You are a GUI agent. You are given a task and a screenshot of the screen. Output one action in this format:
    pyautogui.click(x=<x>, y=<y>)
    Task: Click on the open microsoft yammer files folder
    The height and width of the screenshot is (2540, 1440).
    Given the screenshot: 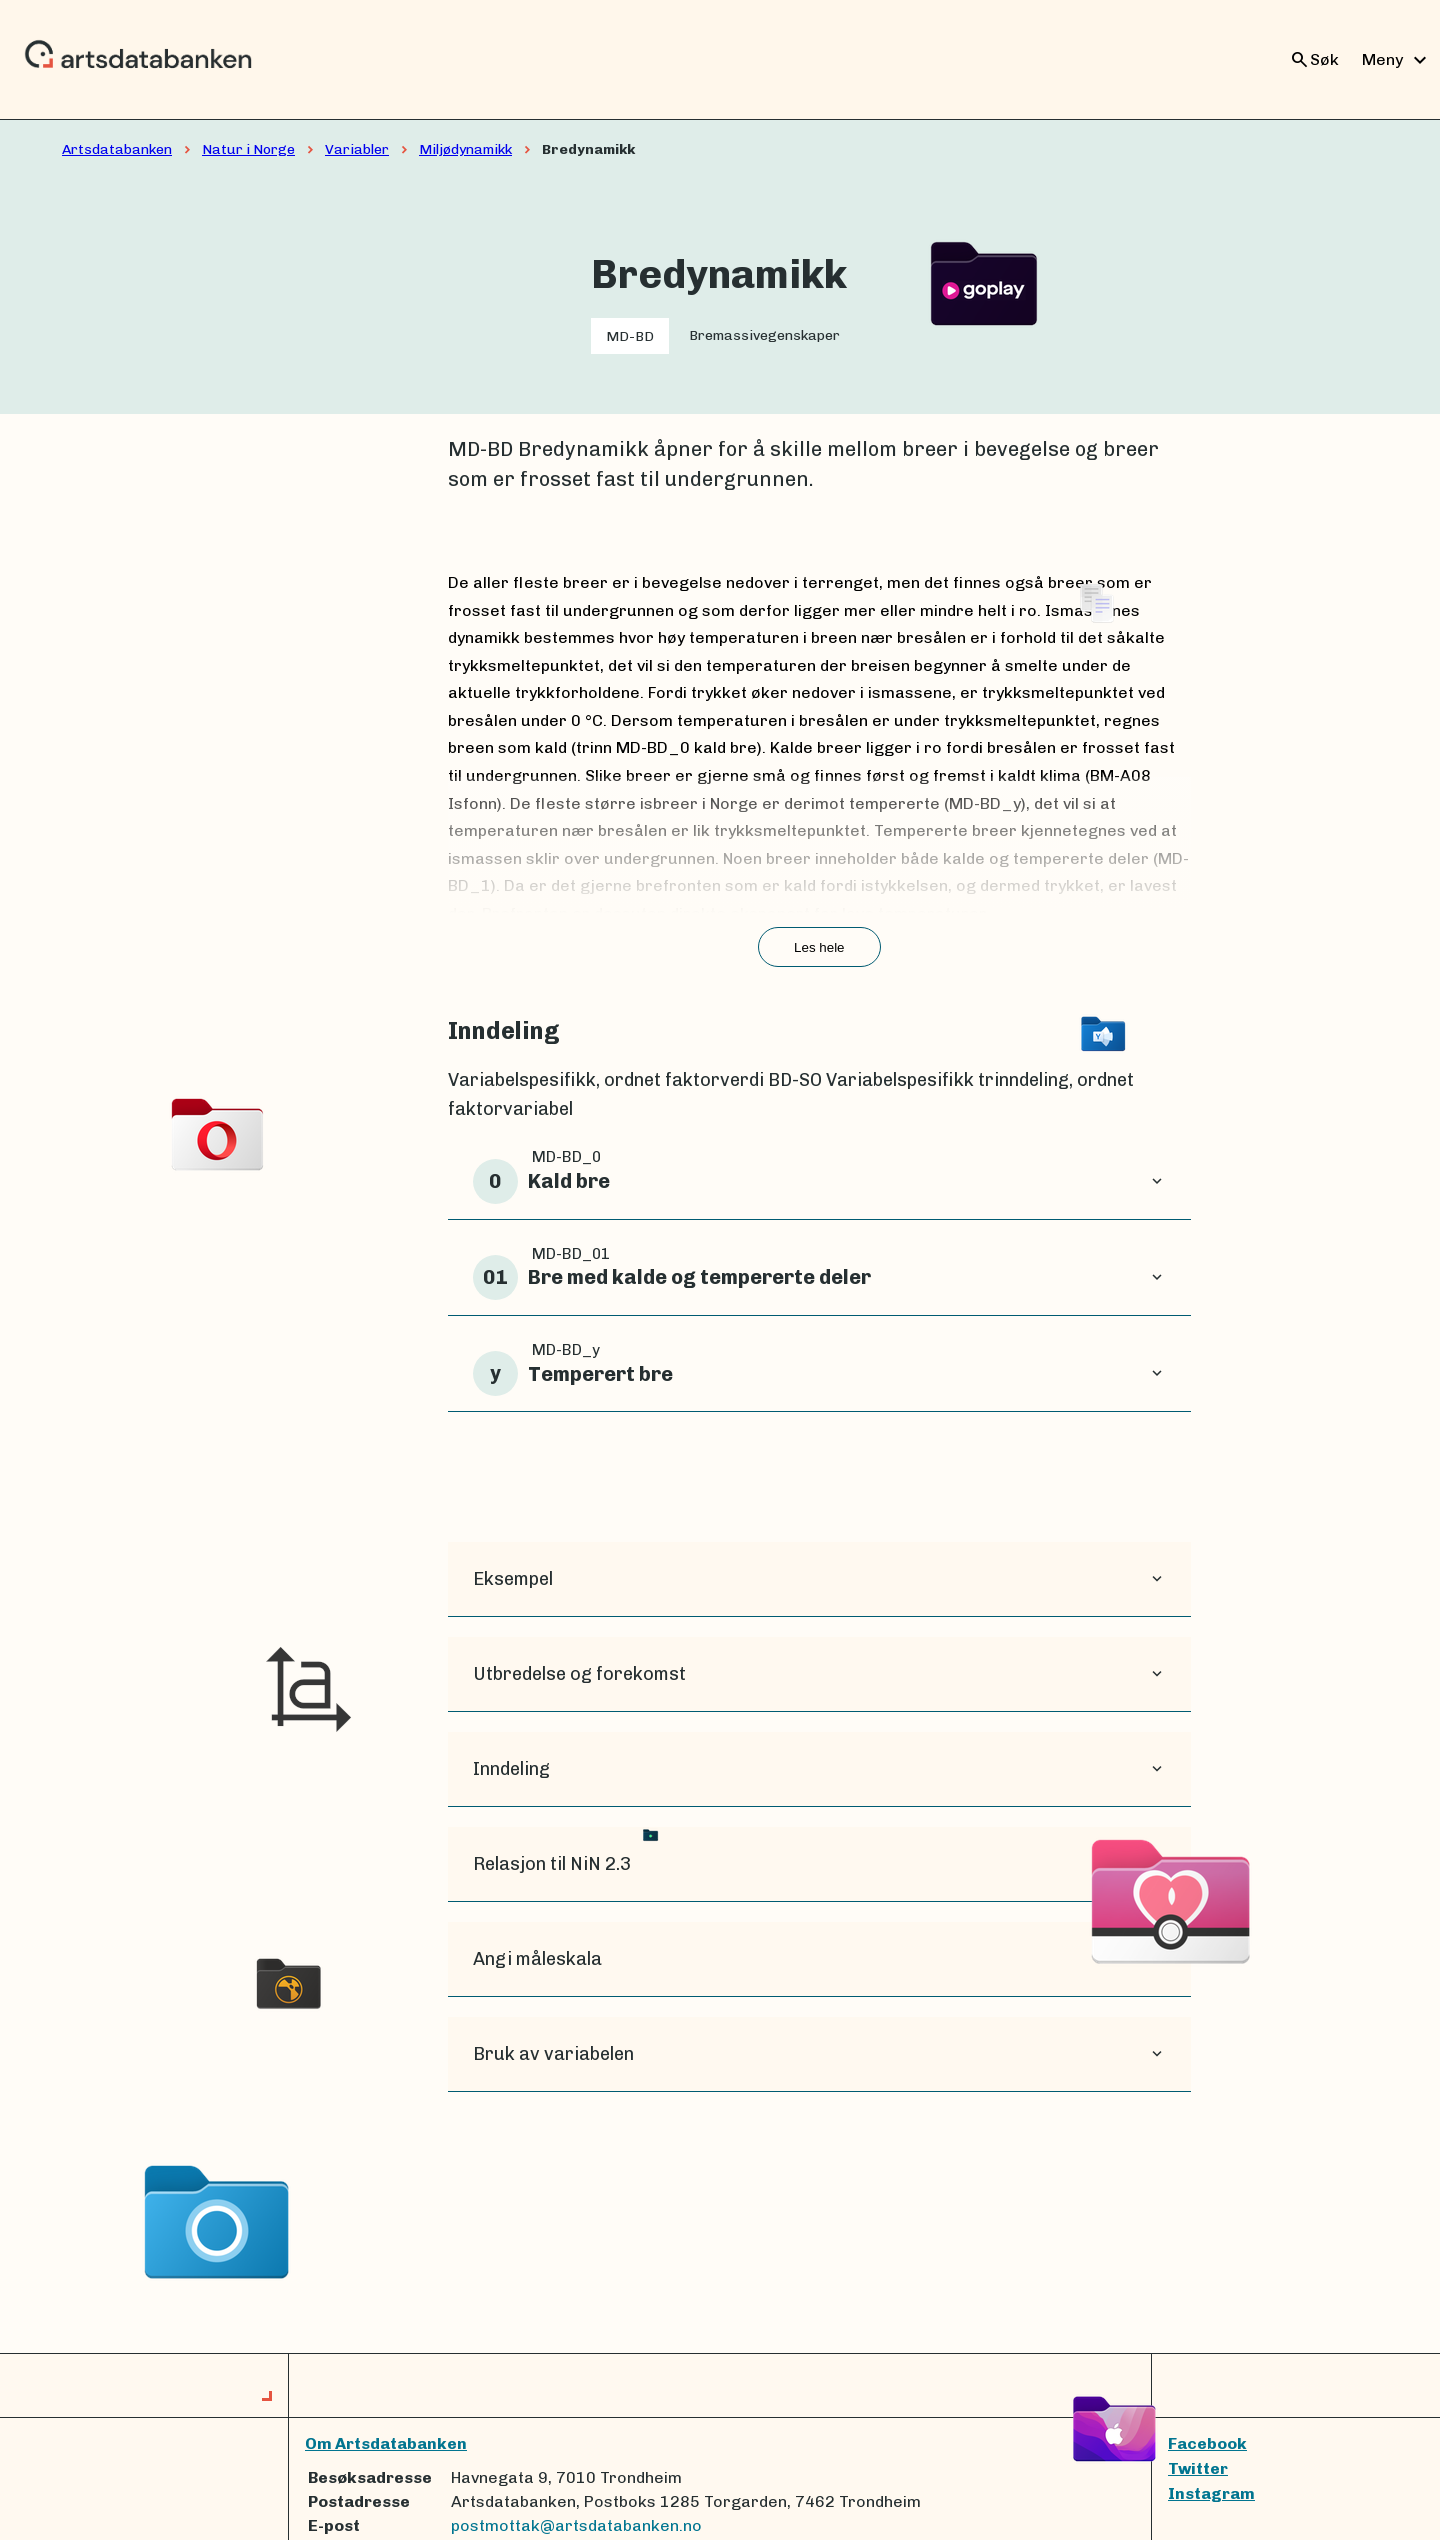 What is the action you would take?
    pyautogui.click(x=1103, y=1035)
    